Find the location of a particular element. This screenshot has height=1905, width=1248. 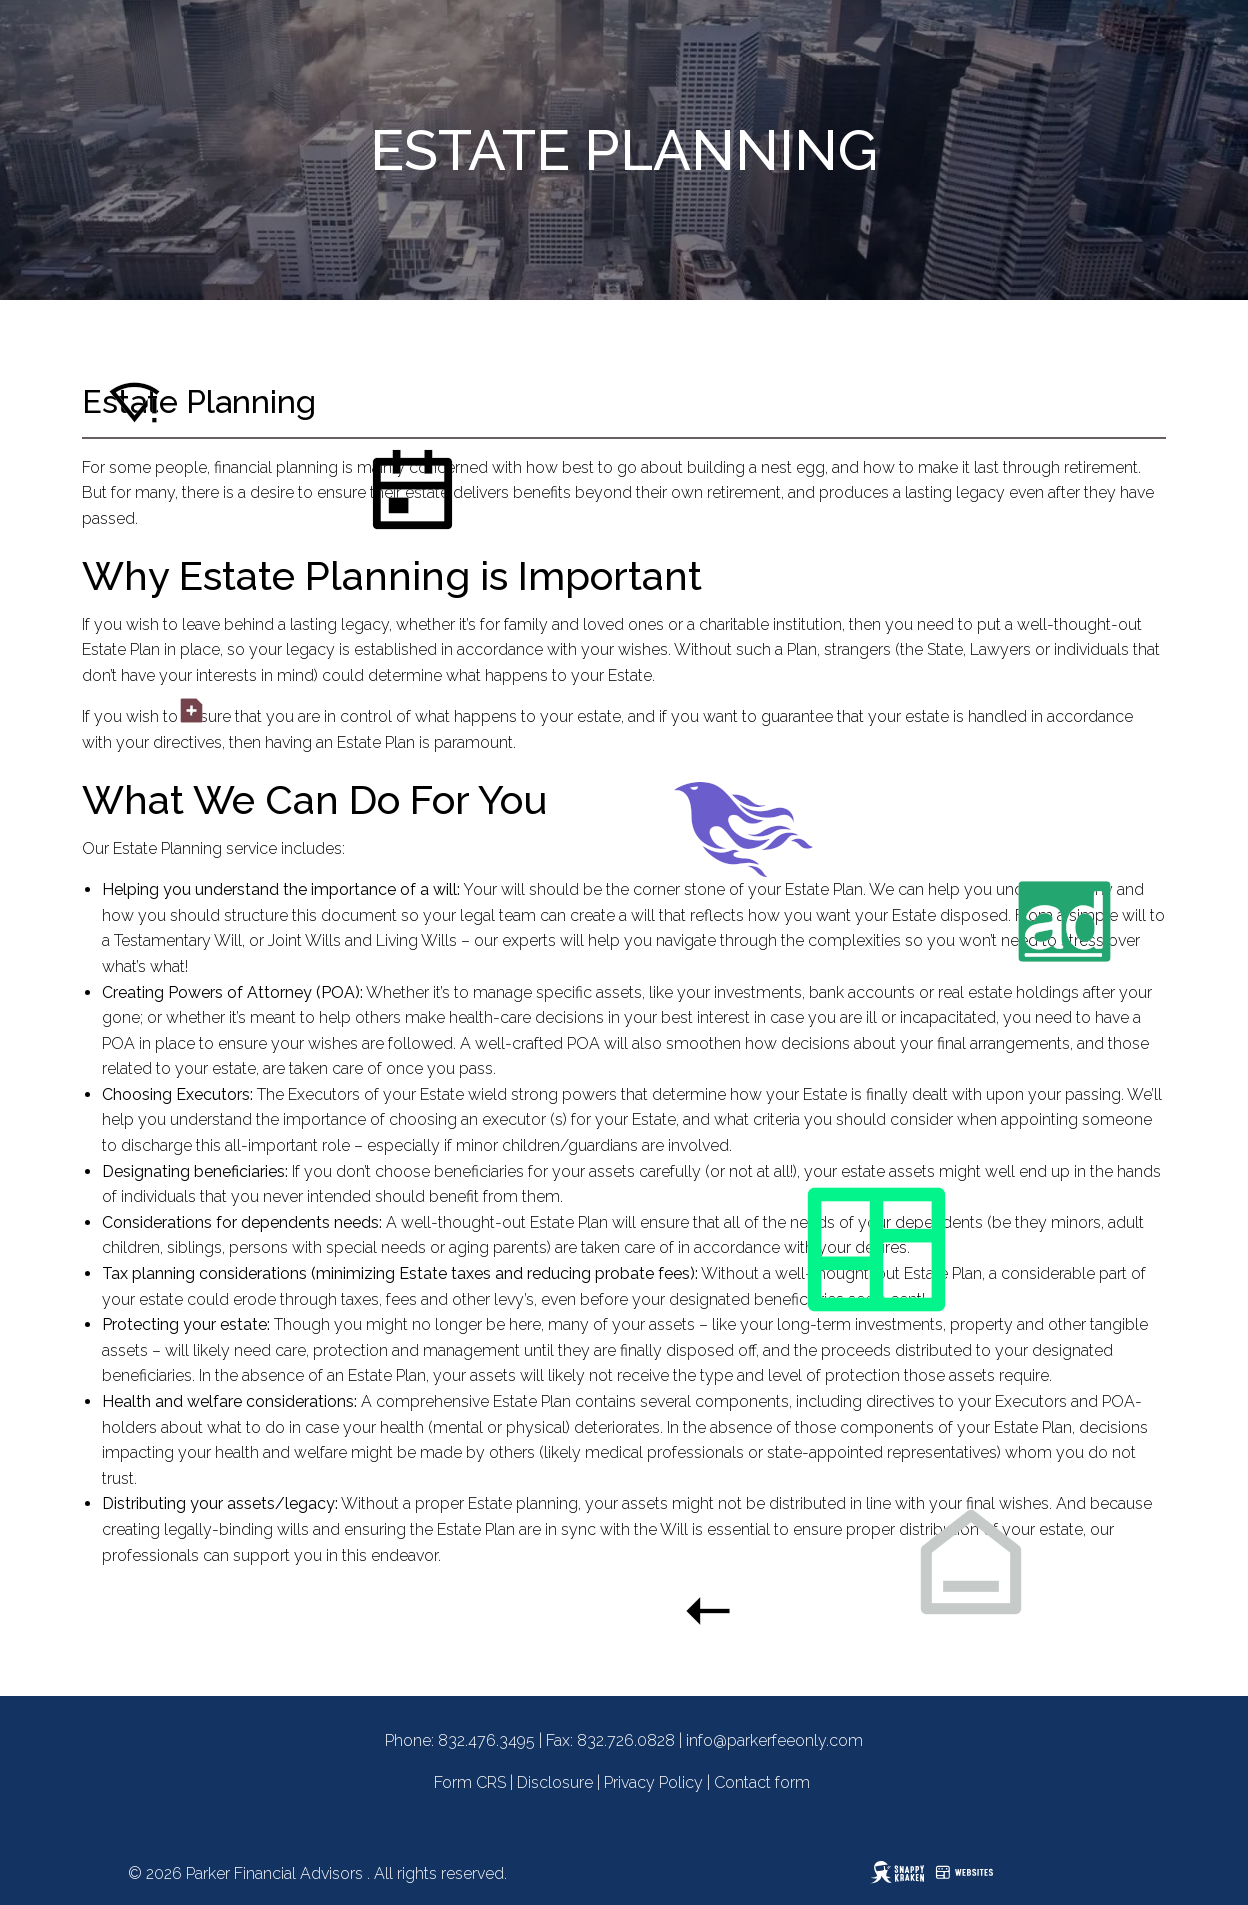

go back to the previous page is located at coordinates (708, 1611).